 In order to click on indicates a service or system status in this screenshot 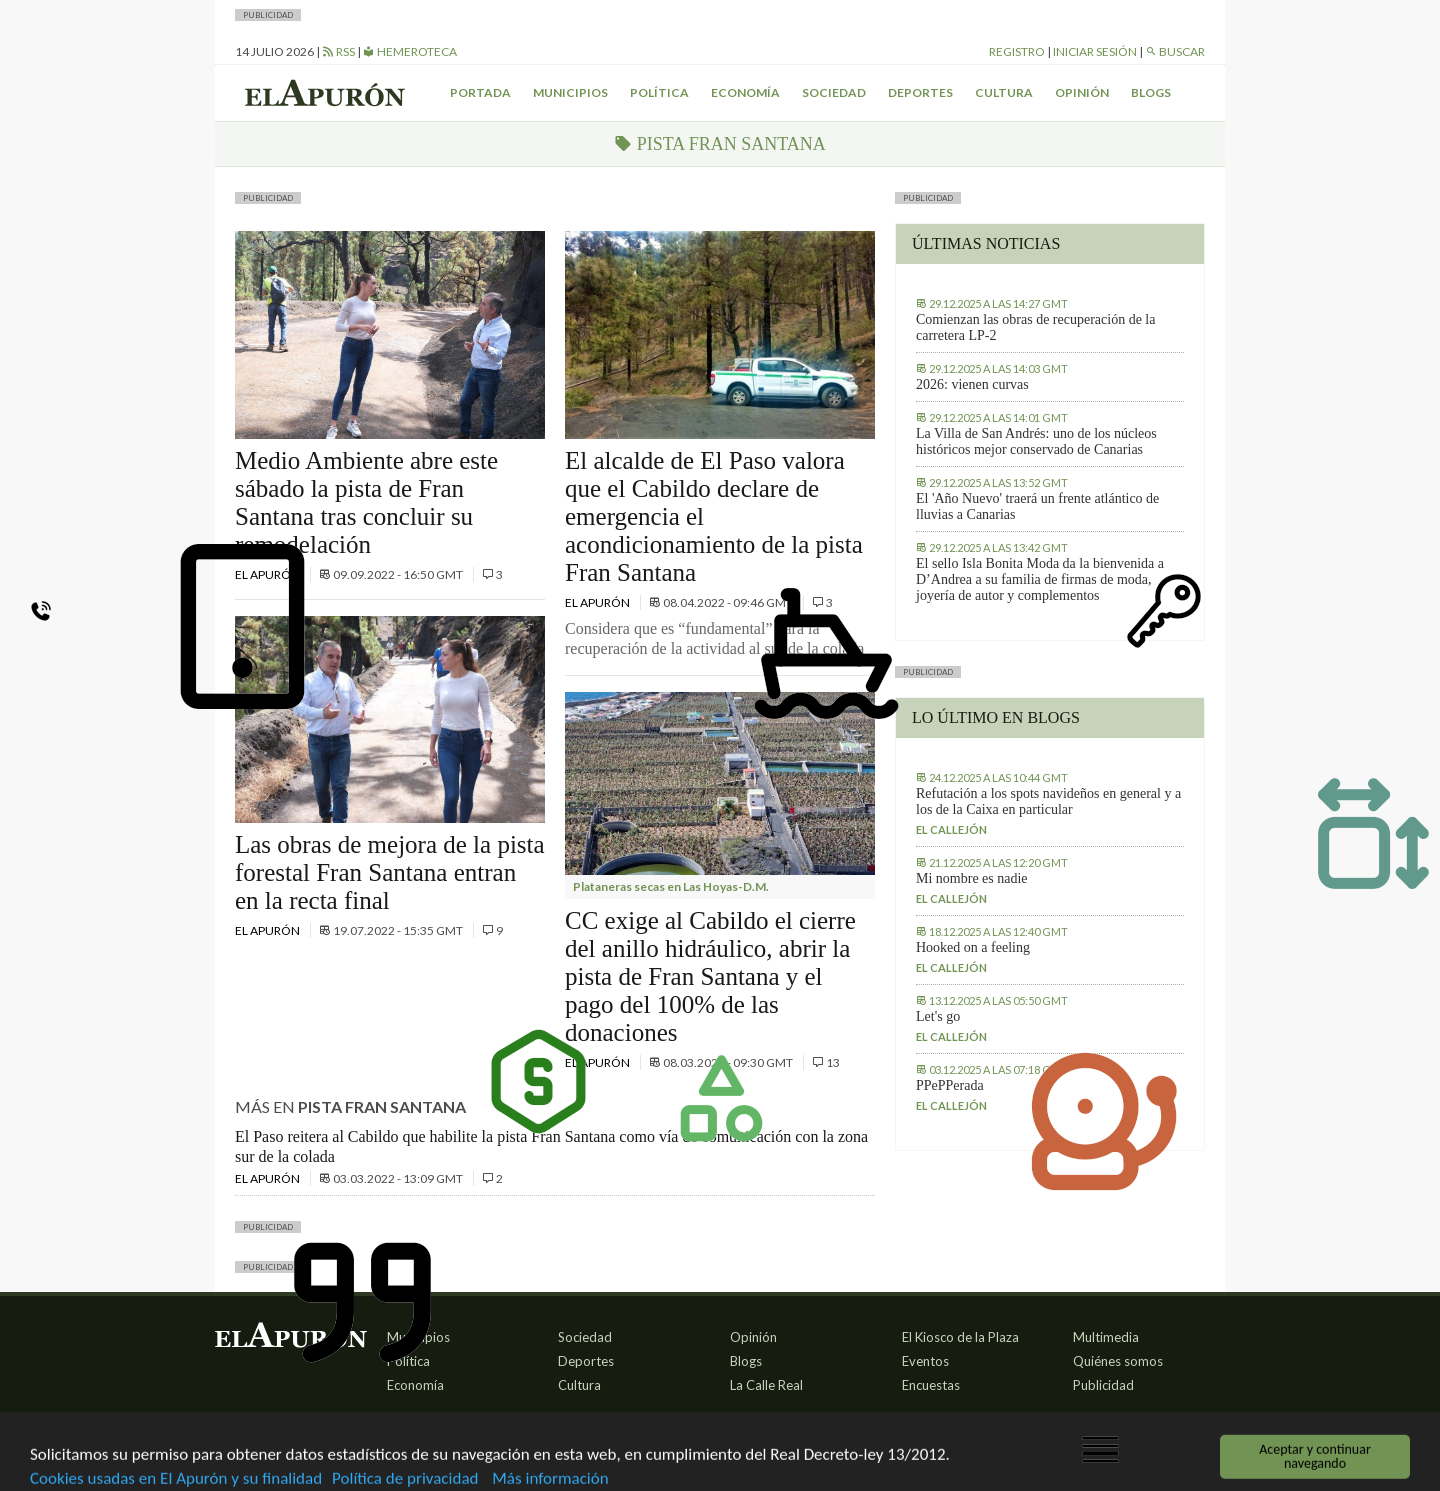, I will do `click(538, 1081)`.